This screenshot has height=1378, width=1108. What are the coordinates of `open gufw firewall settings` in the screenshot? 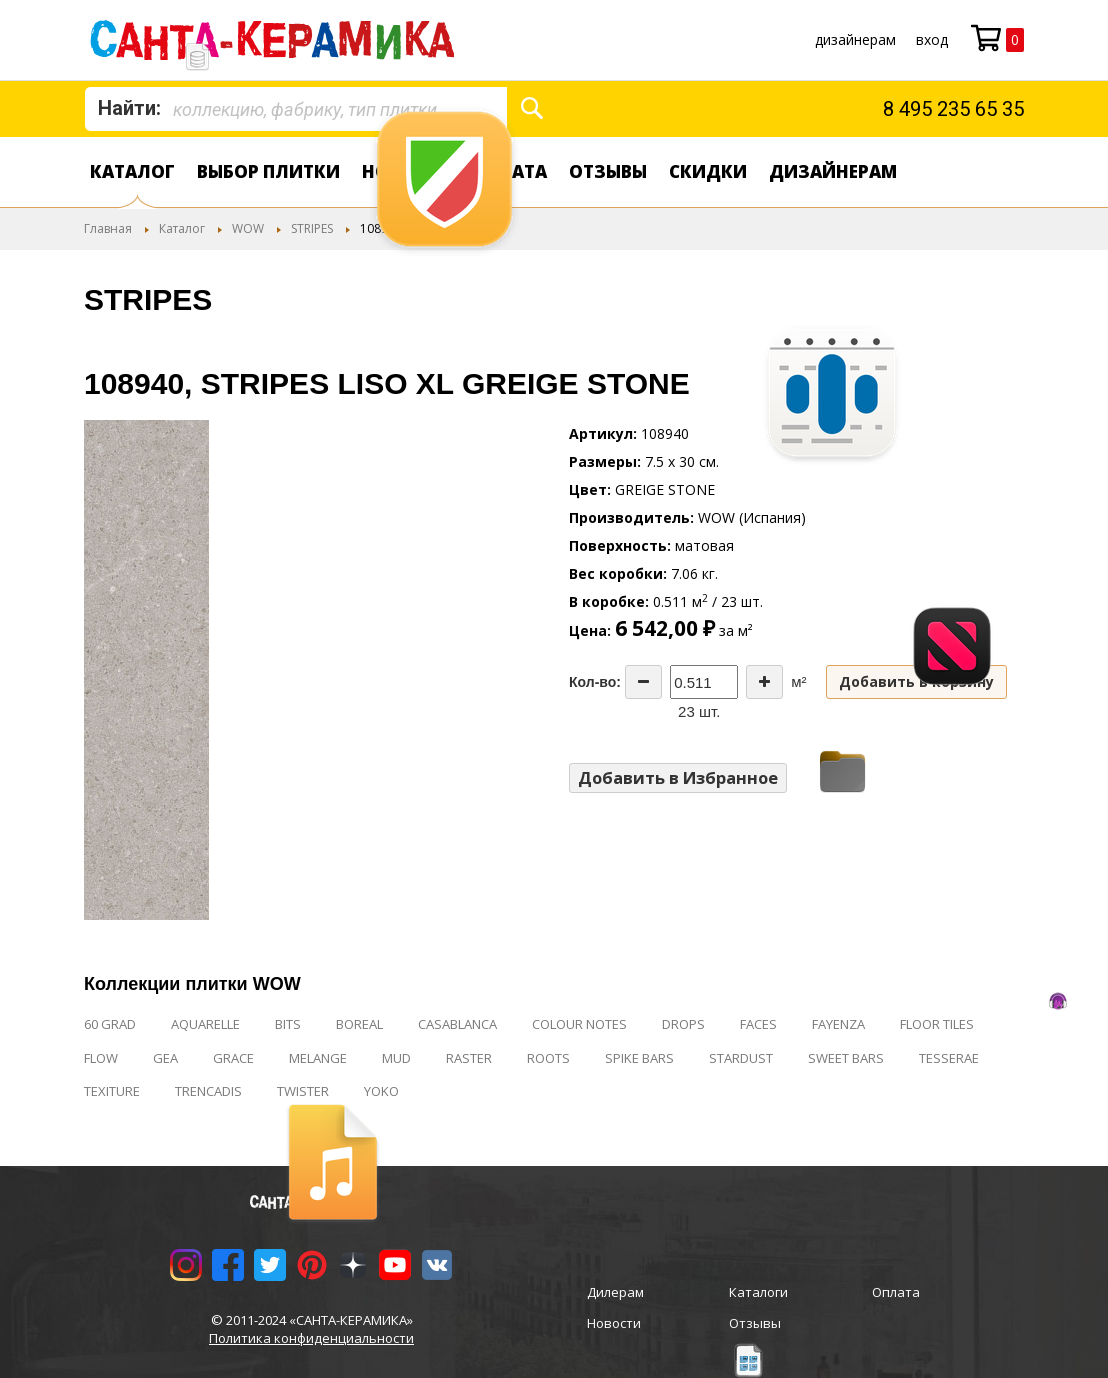 It's located at (444, 181).